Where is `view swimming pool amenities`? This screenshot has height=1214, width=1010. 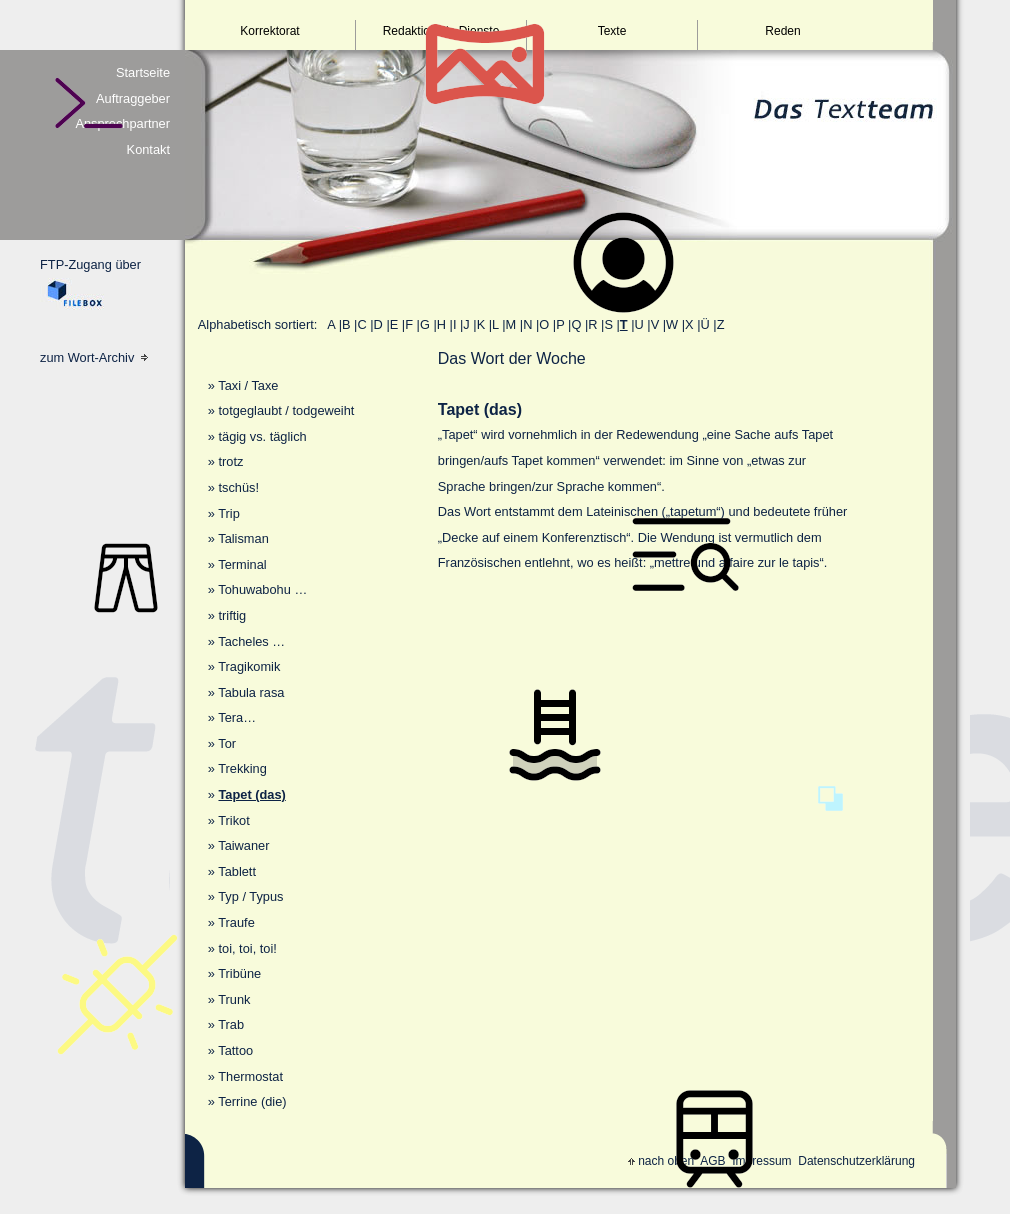 view swimming pool amenities is located at coordinates (555, 735).